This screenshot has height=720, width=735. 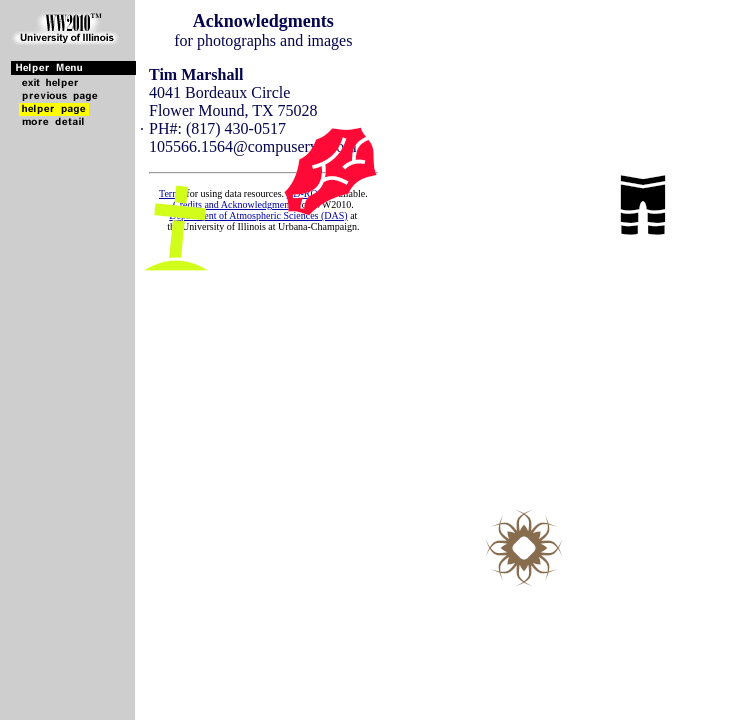 I want to click on equip armored leg gear, so click(x=643, y=205).